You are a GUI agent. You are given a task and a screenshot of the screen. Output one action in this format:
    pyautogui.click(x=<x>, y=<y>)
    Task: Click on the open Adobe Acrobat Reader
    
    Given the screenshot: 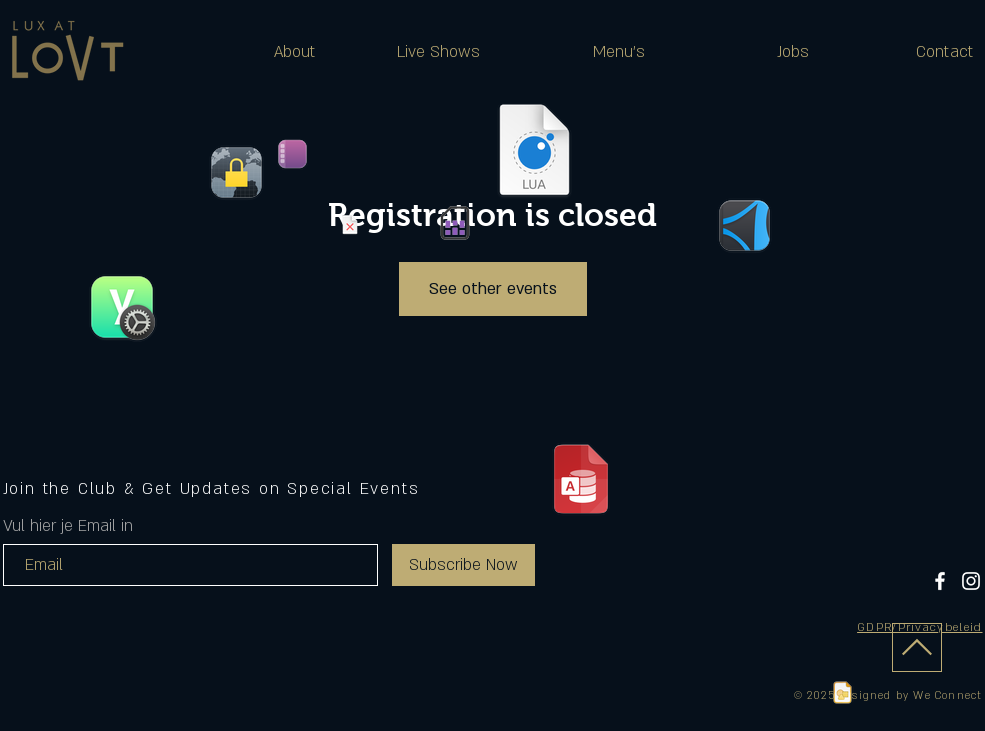 What is the action you would take?
    pyautogui.click(x=744, y=225)
    